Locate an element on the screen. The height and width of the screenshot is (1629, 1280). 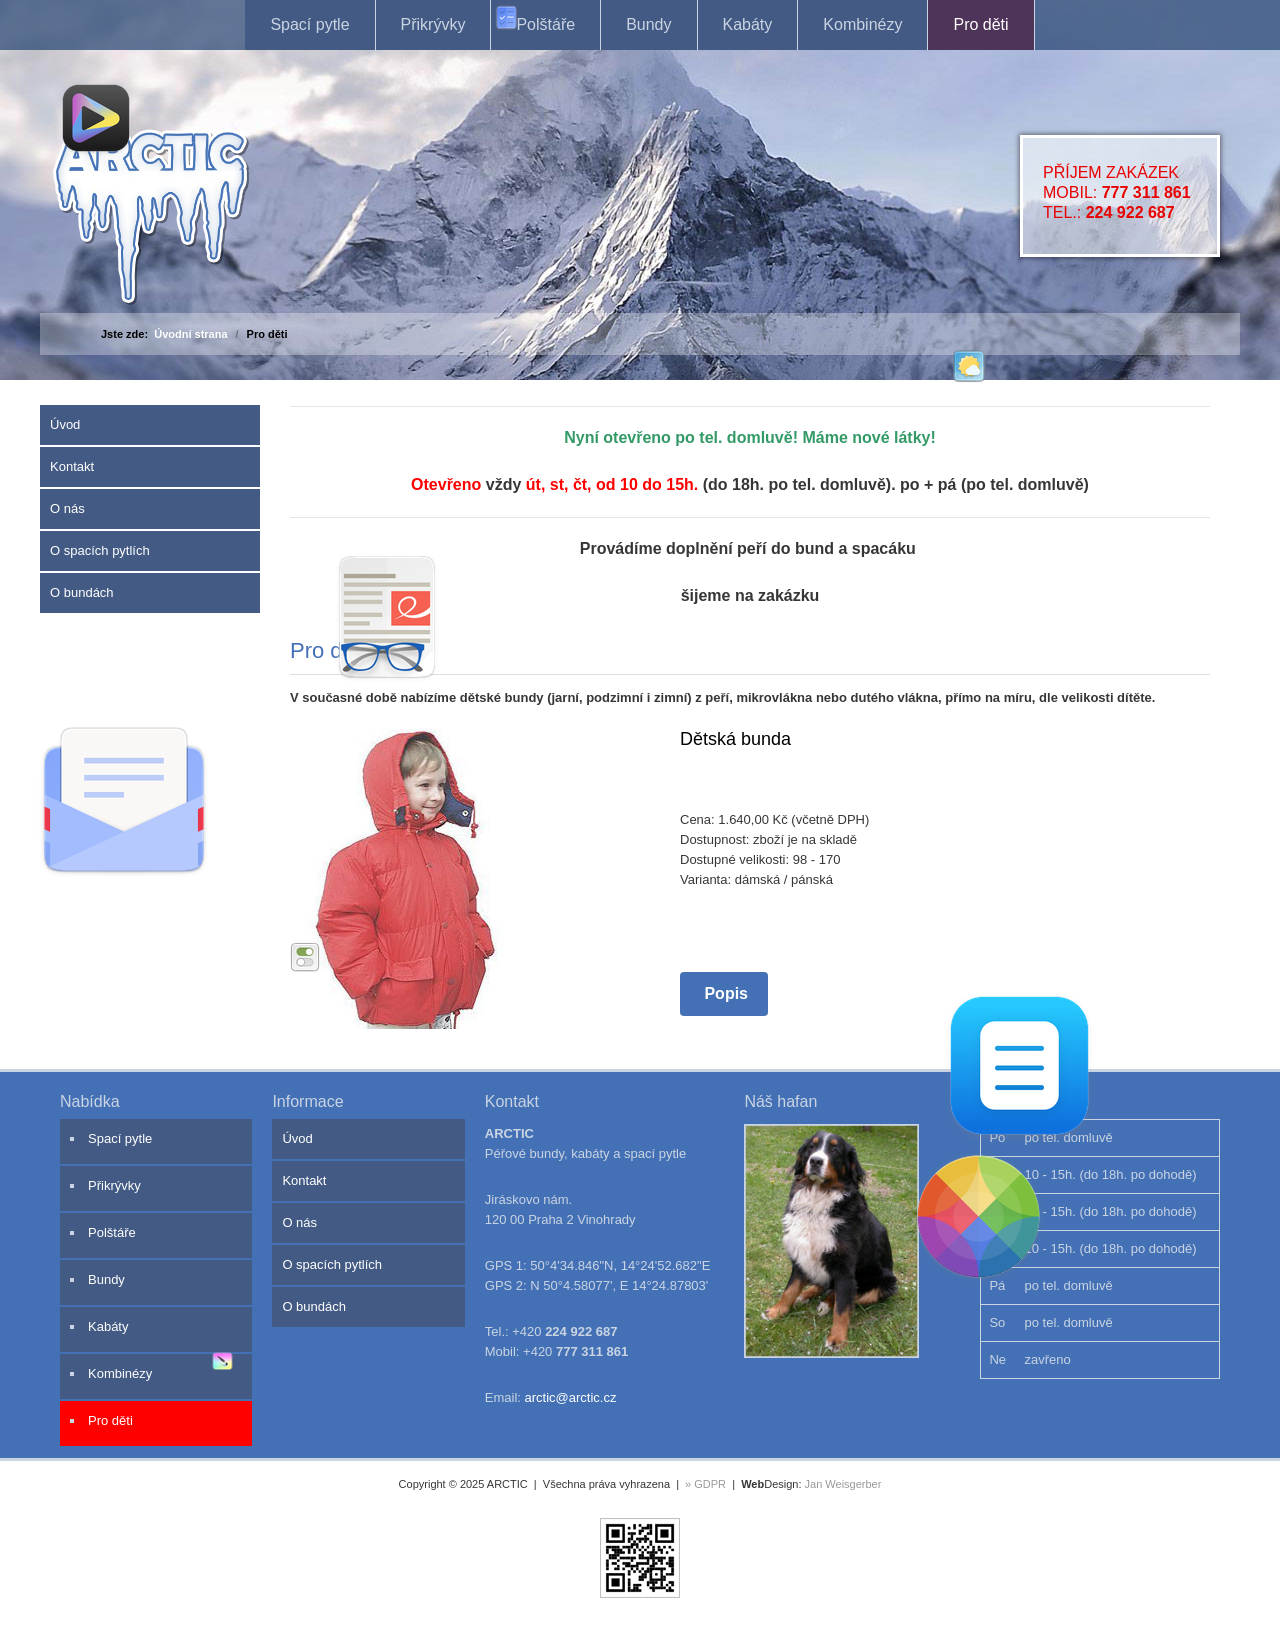
open system settings or preferences is located at coordinates (305, 957).